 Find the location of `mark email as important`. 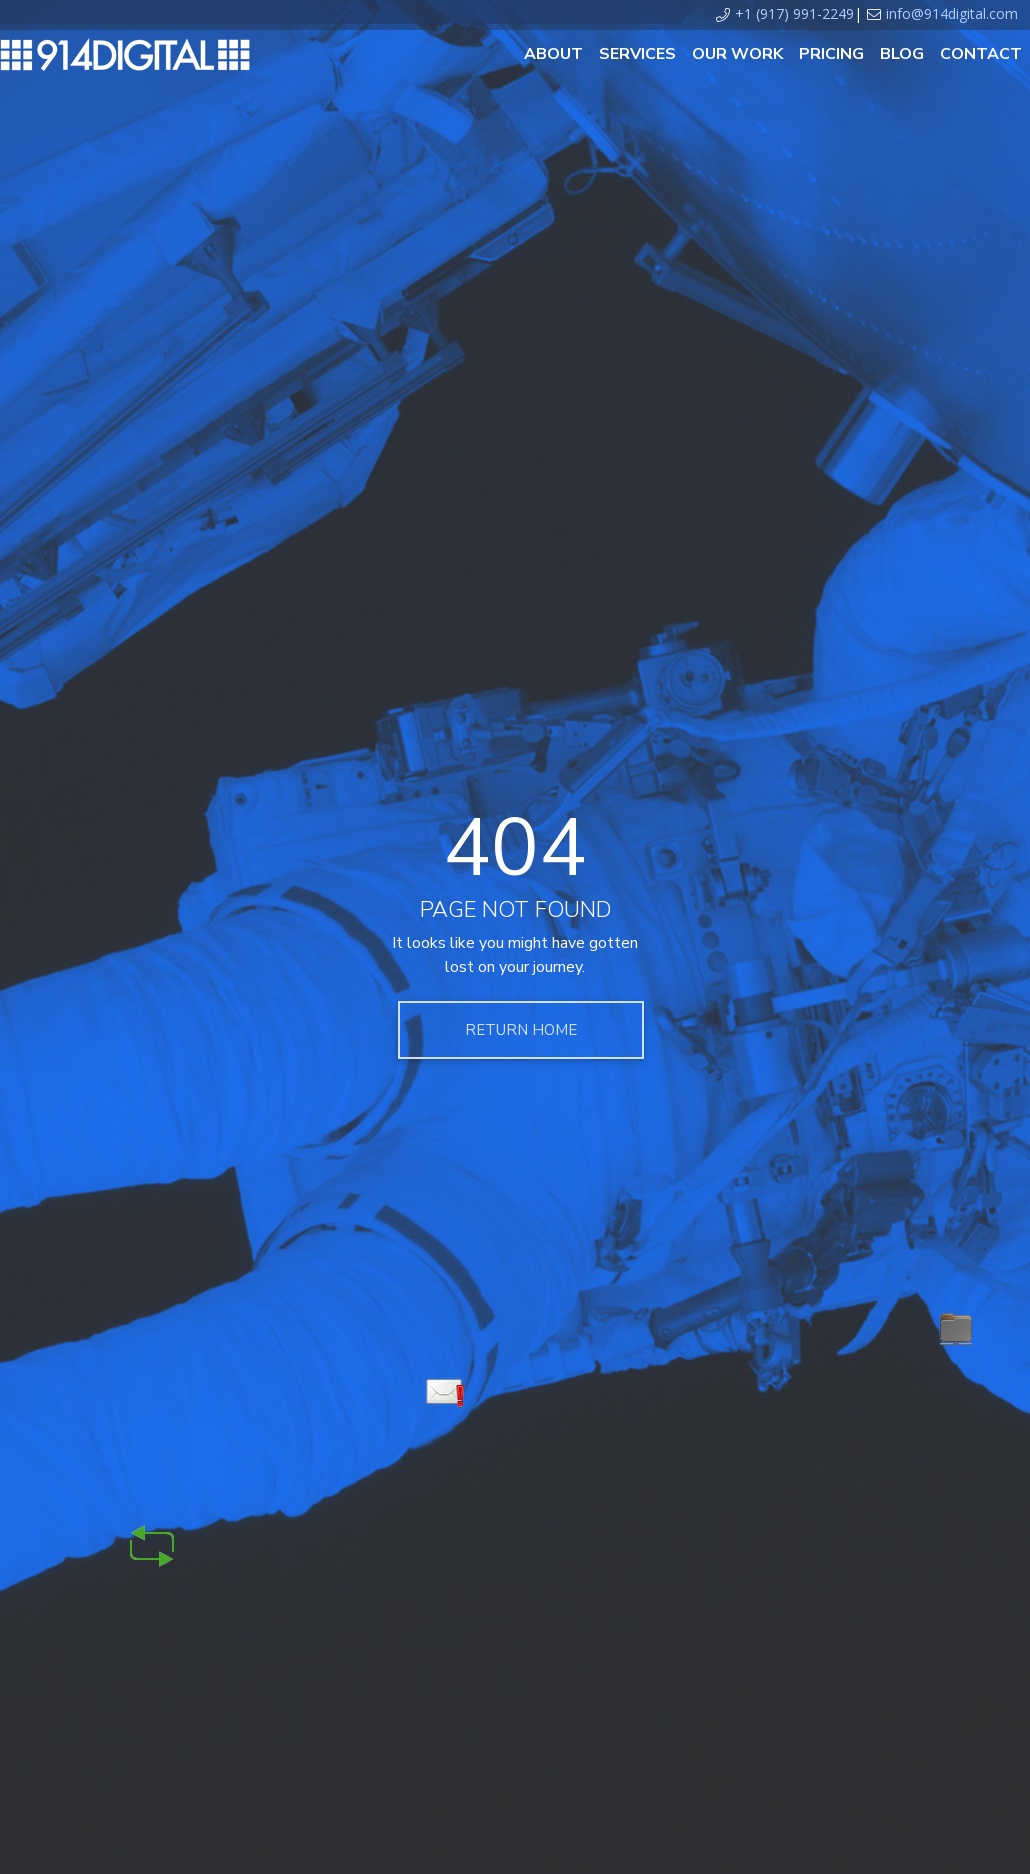

mark email as important is located at coordinates (443, 1391).